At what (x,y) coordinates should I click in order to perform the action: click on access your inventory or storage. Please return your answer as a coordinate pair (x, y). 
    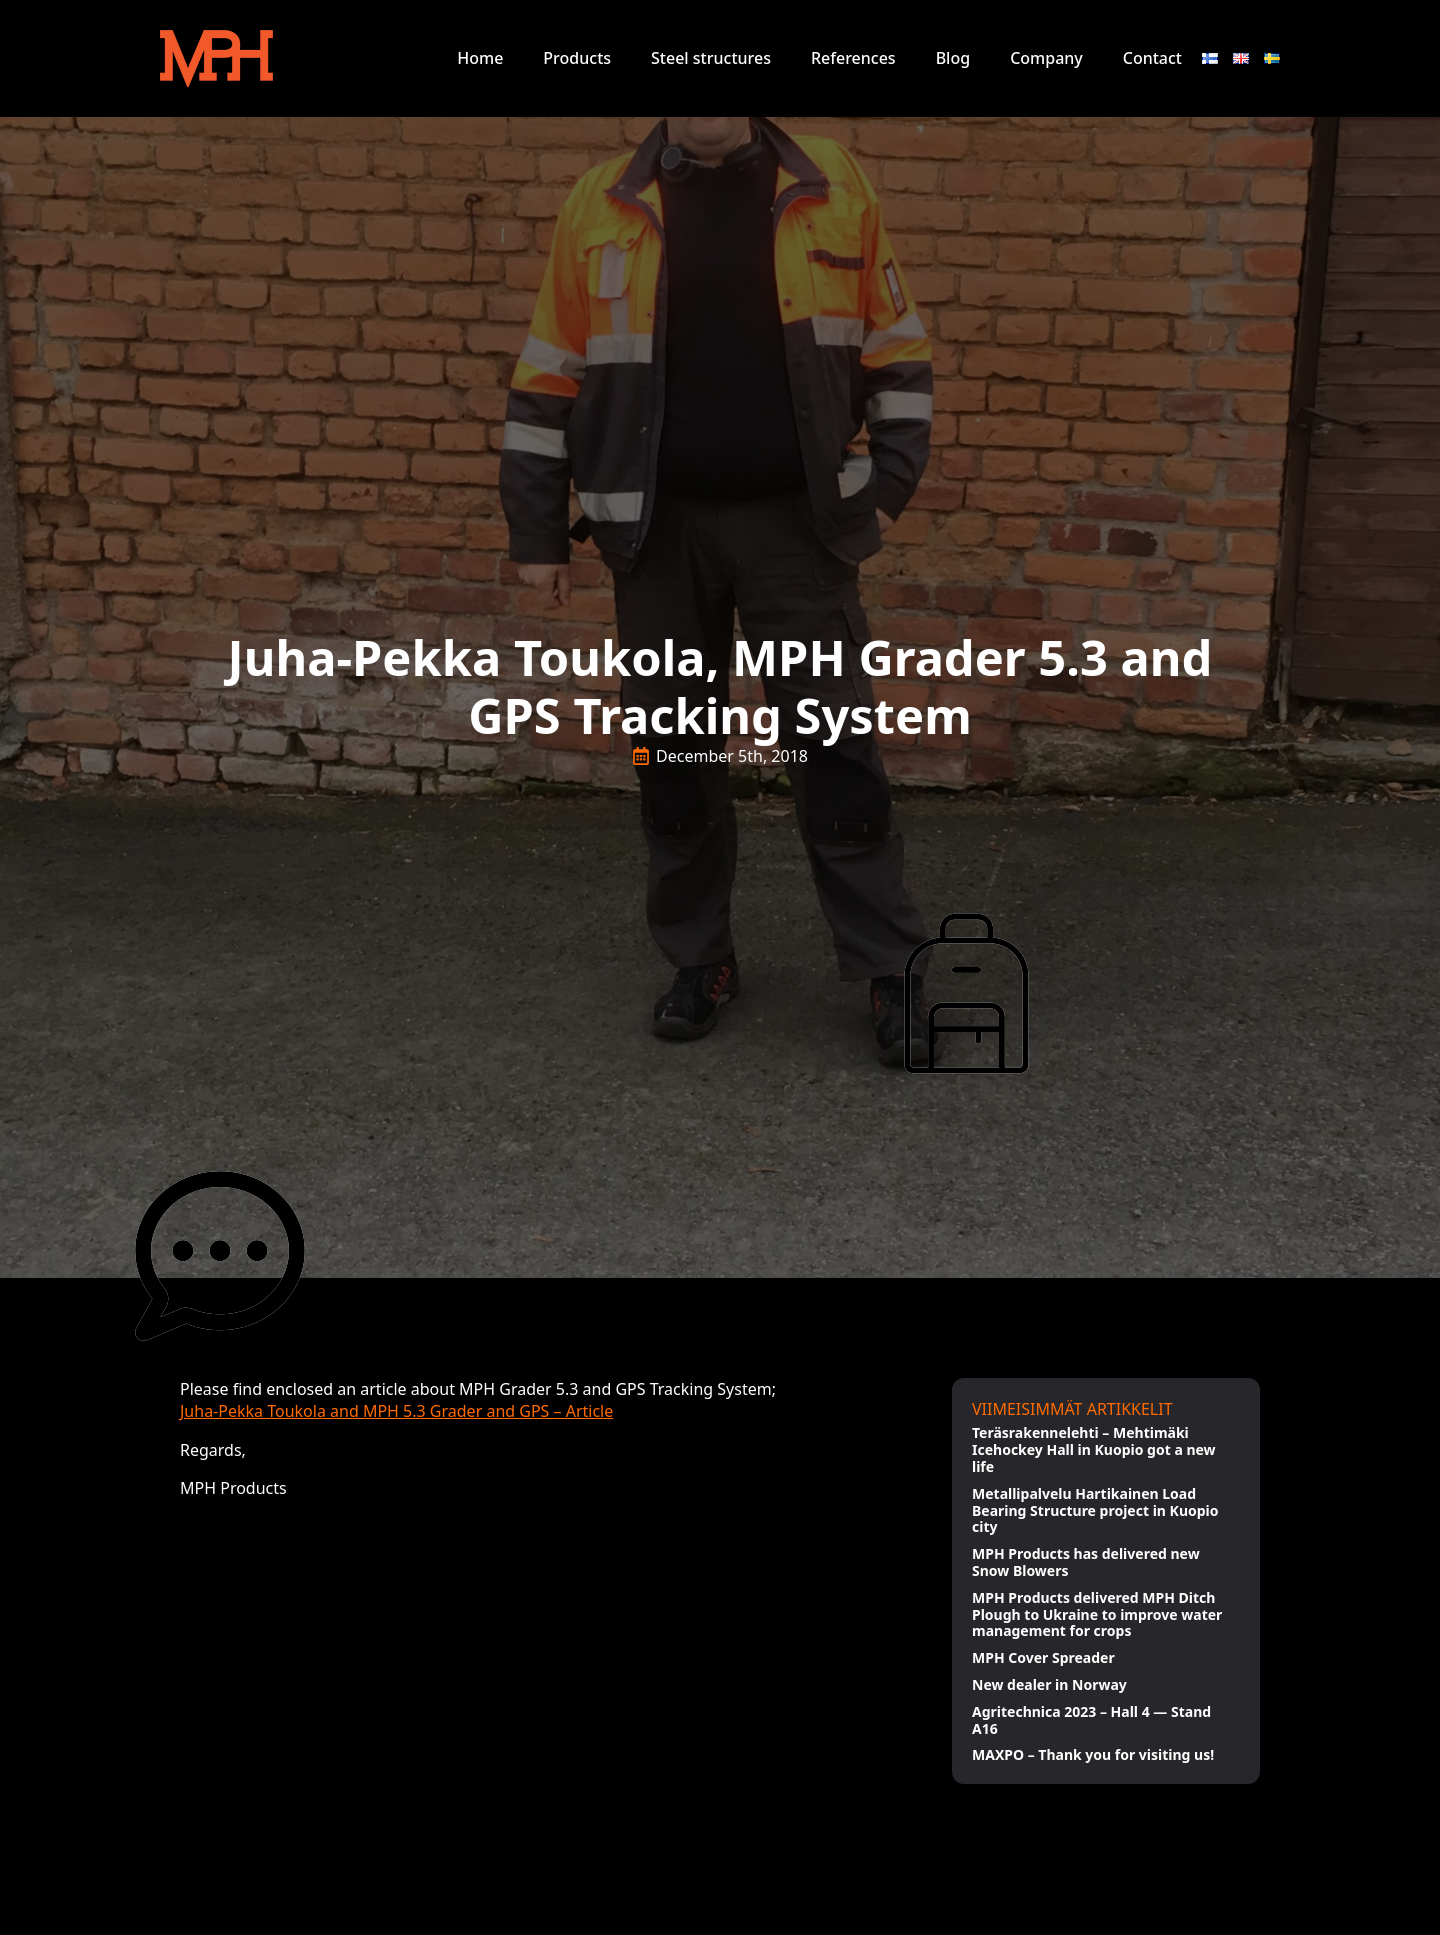
    Looking at the image, I should click on (966, 999).